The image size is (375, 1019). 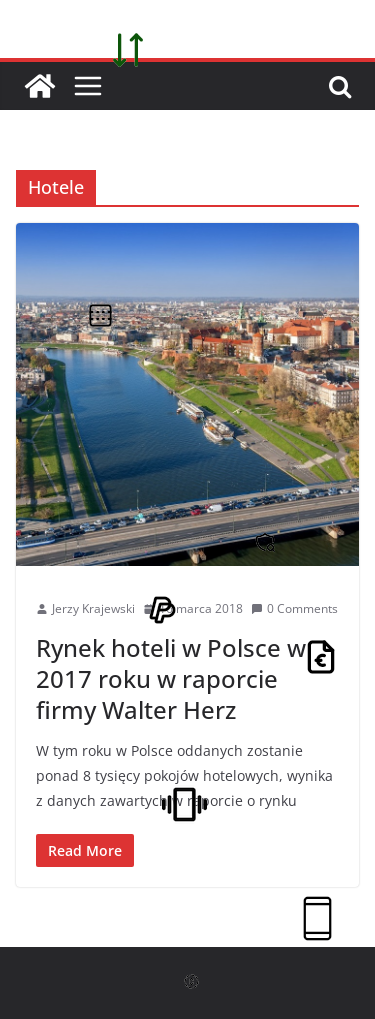 What do you see at coordinates (128, 50) in the screenshot?
I see `sort items in ascending or descending order` at bounding box center [128, 50].